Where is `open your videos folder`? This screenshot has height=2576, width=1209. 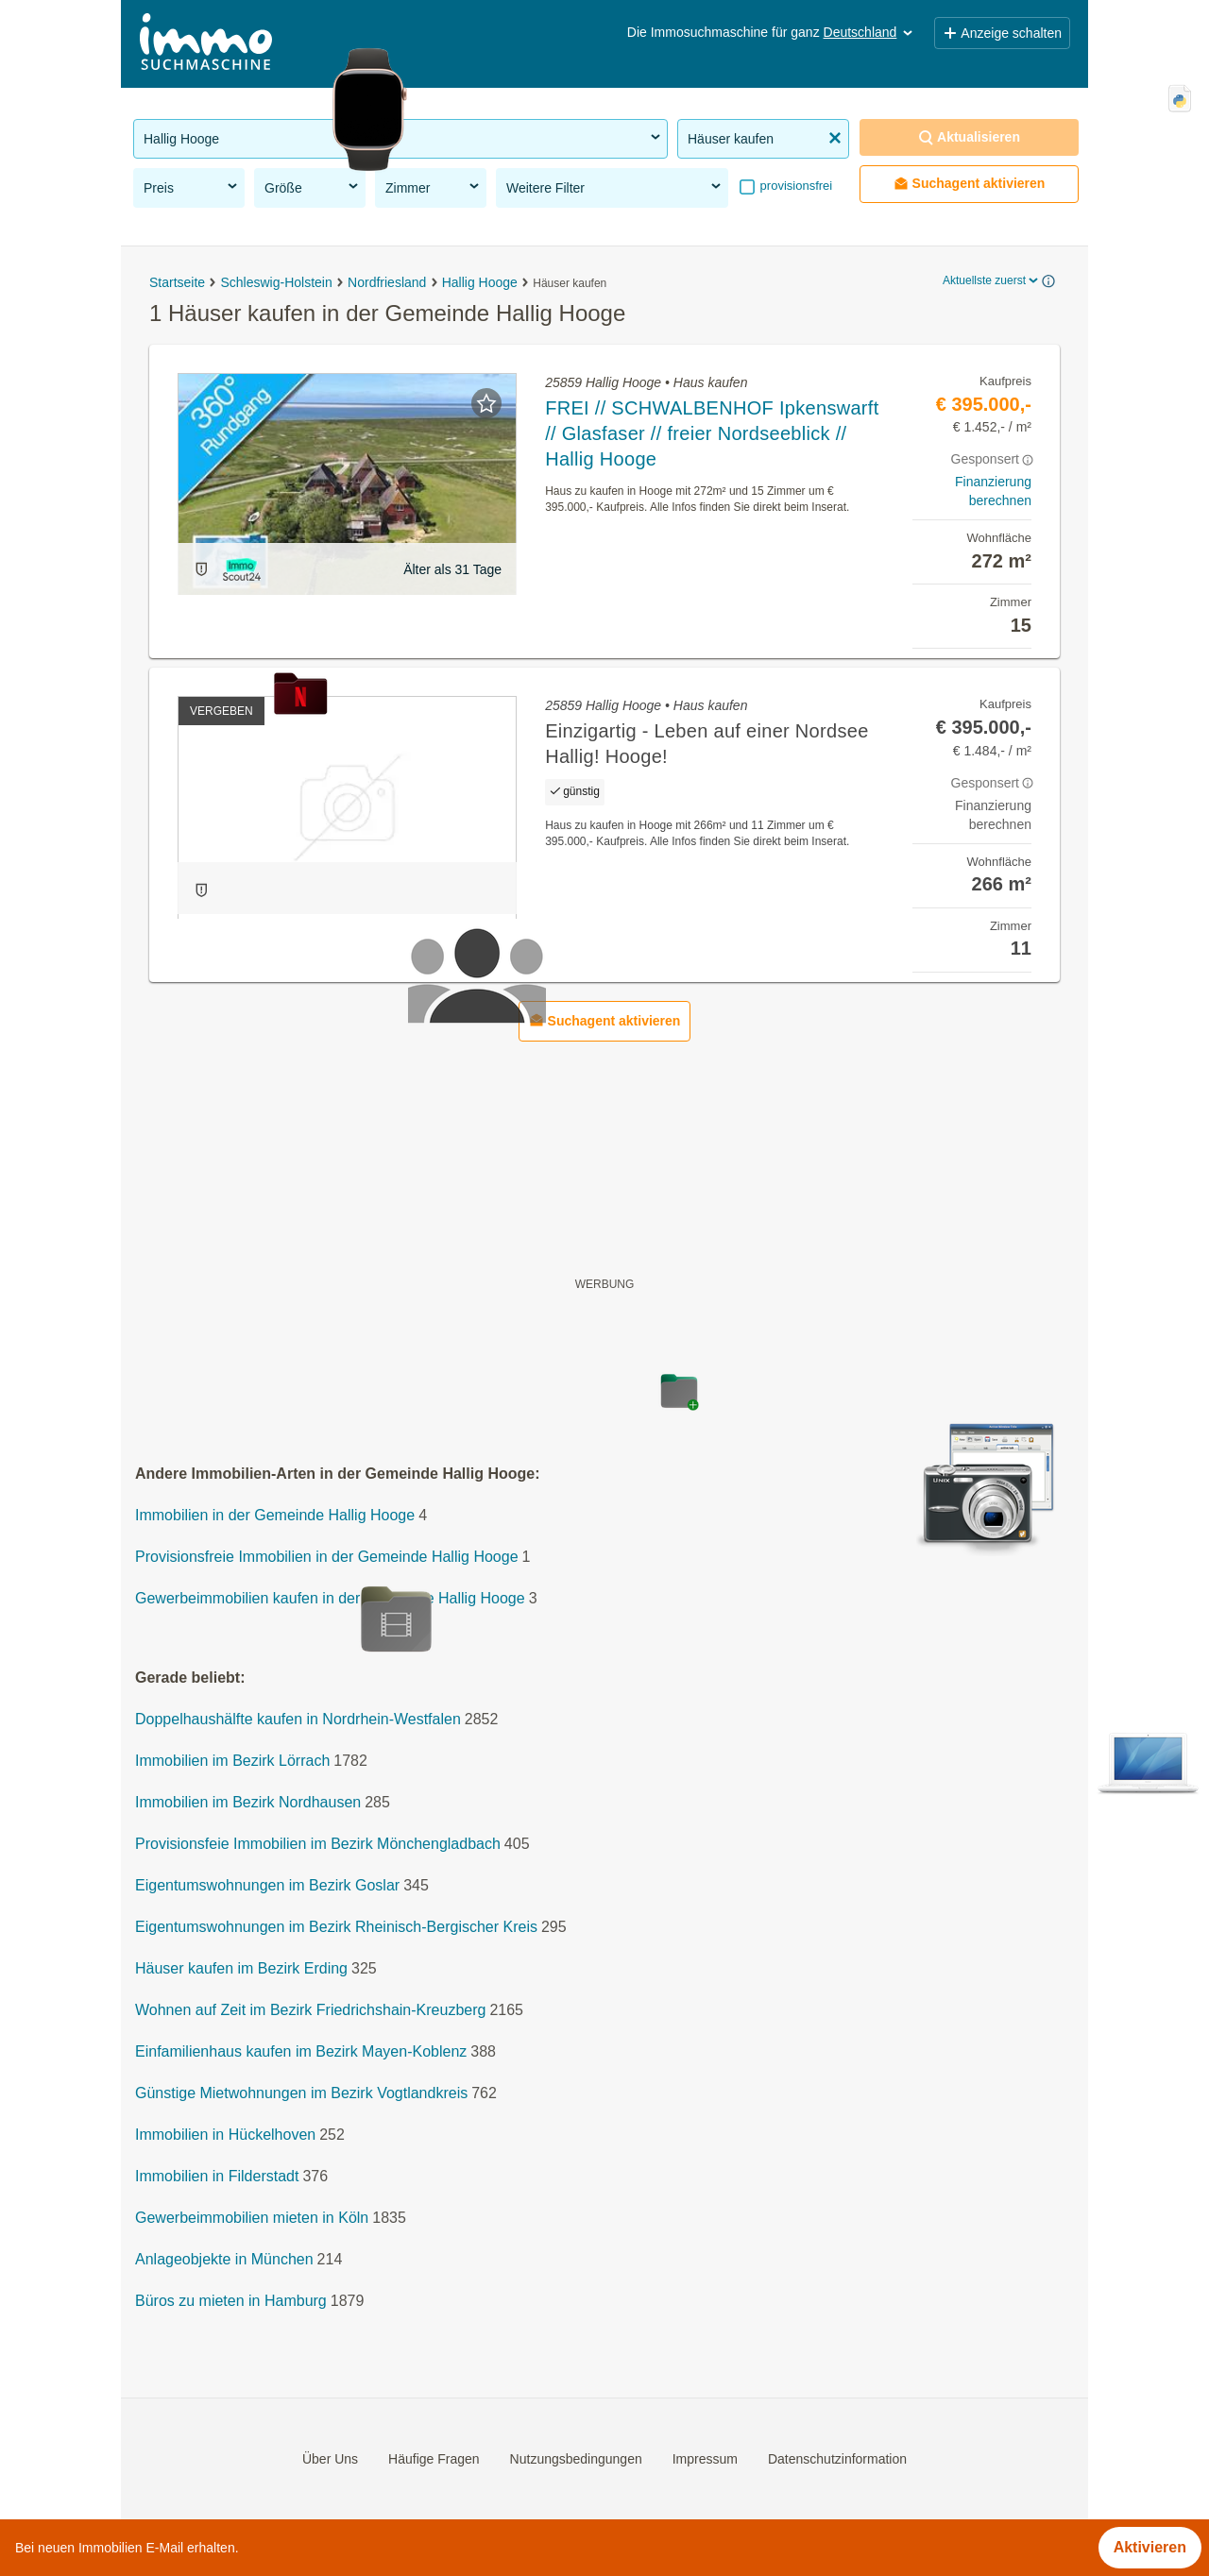
open your videos folder is located at coordinates (396, 1618).